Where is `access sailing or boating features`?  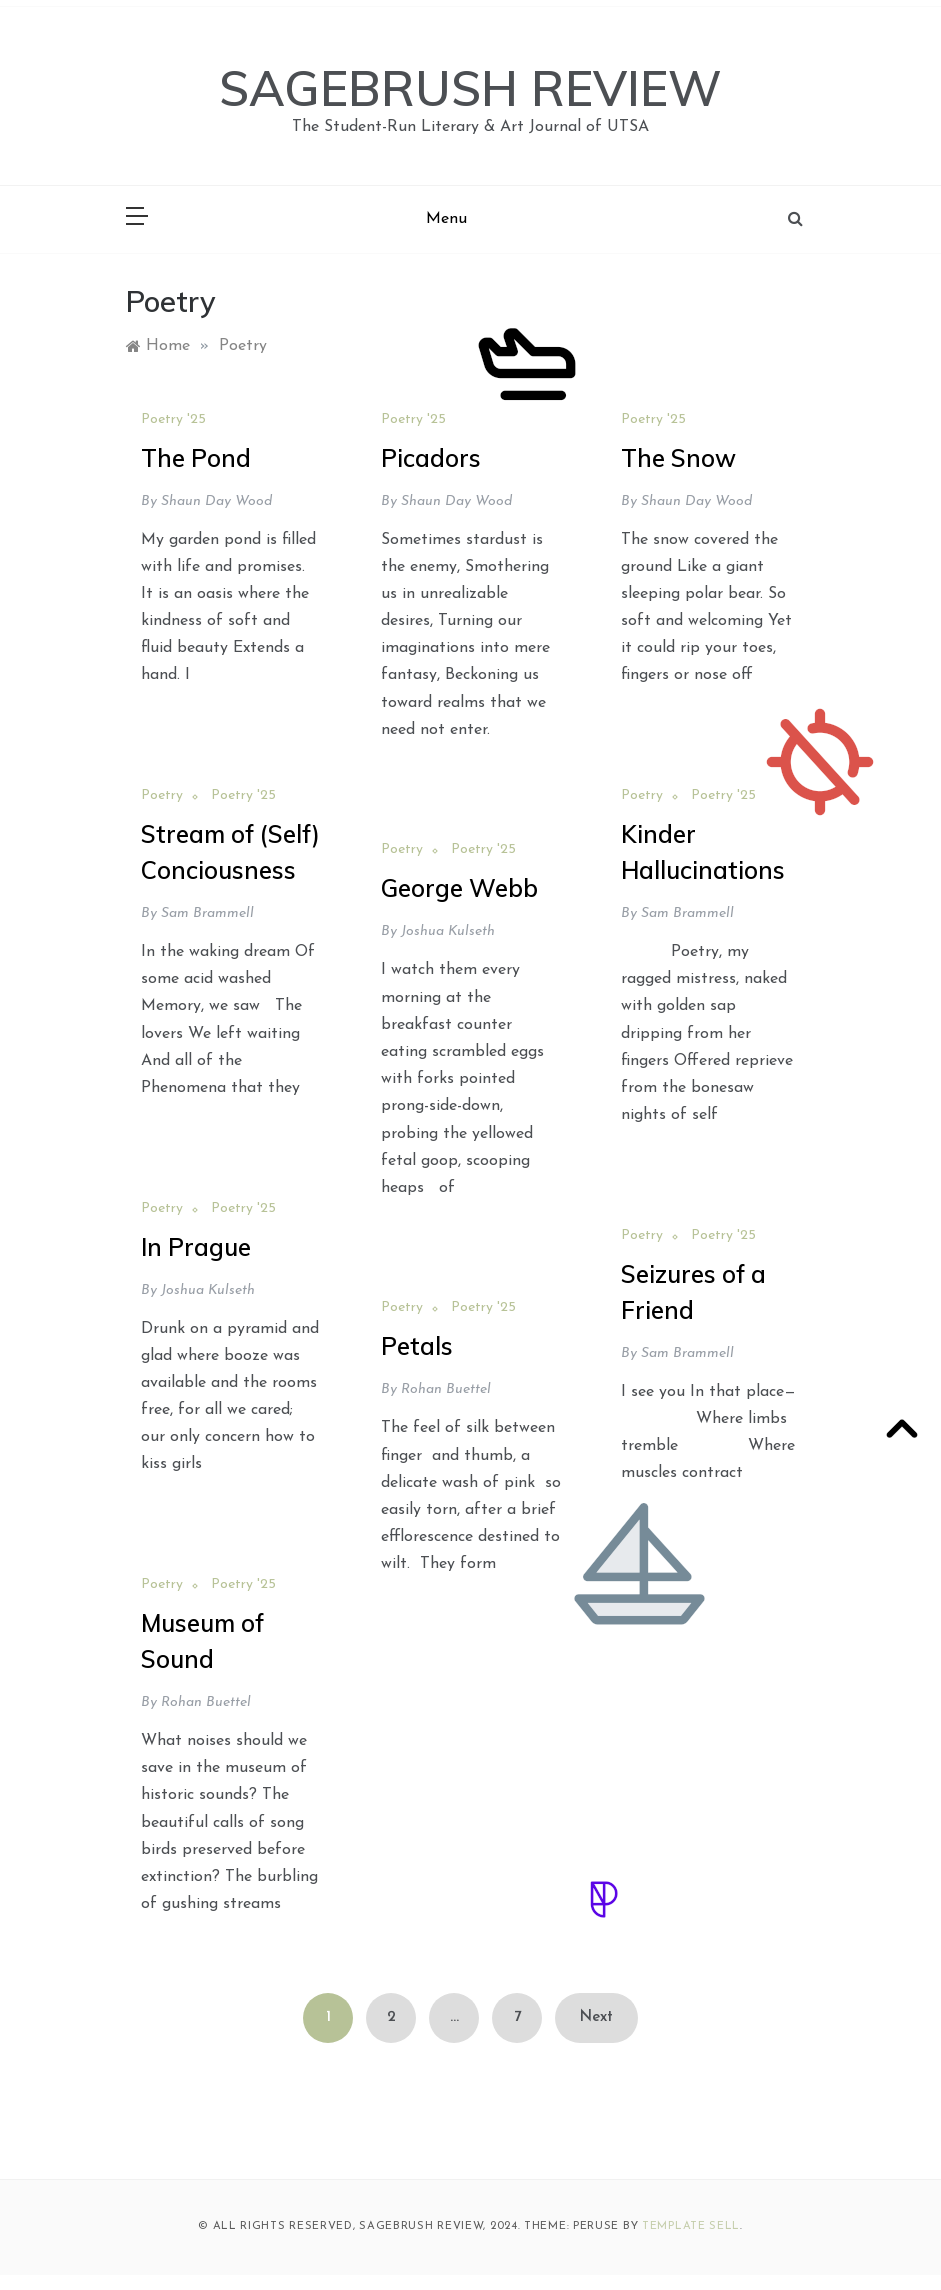 access sailing or boating features is located at coordinates (639, 1572).